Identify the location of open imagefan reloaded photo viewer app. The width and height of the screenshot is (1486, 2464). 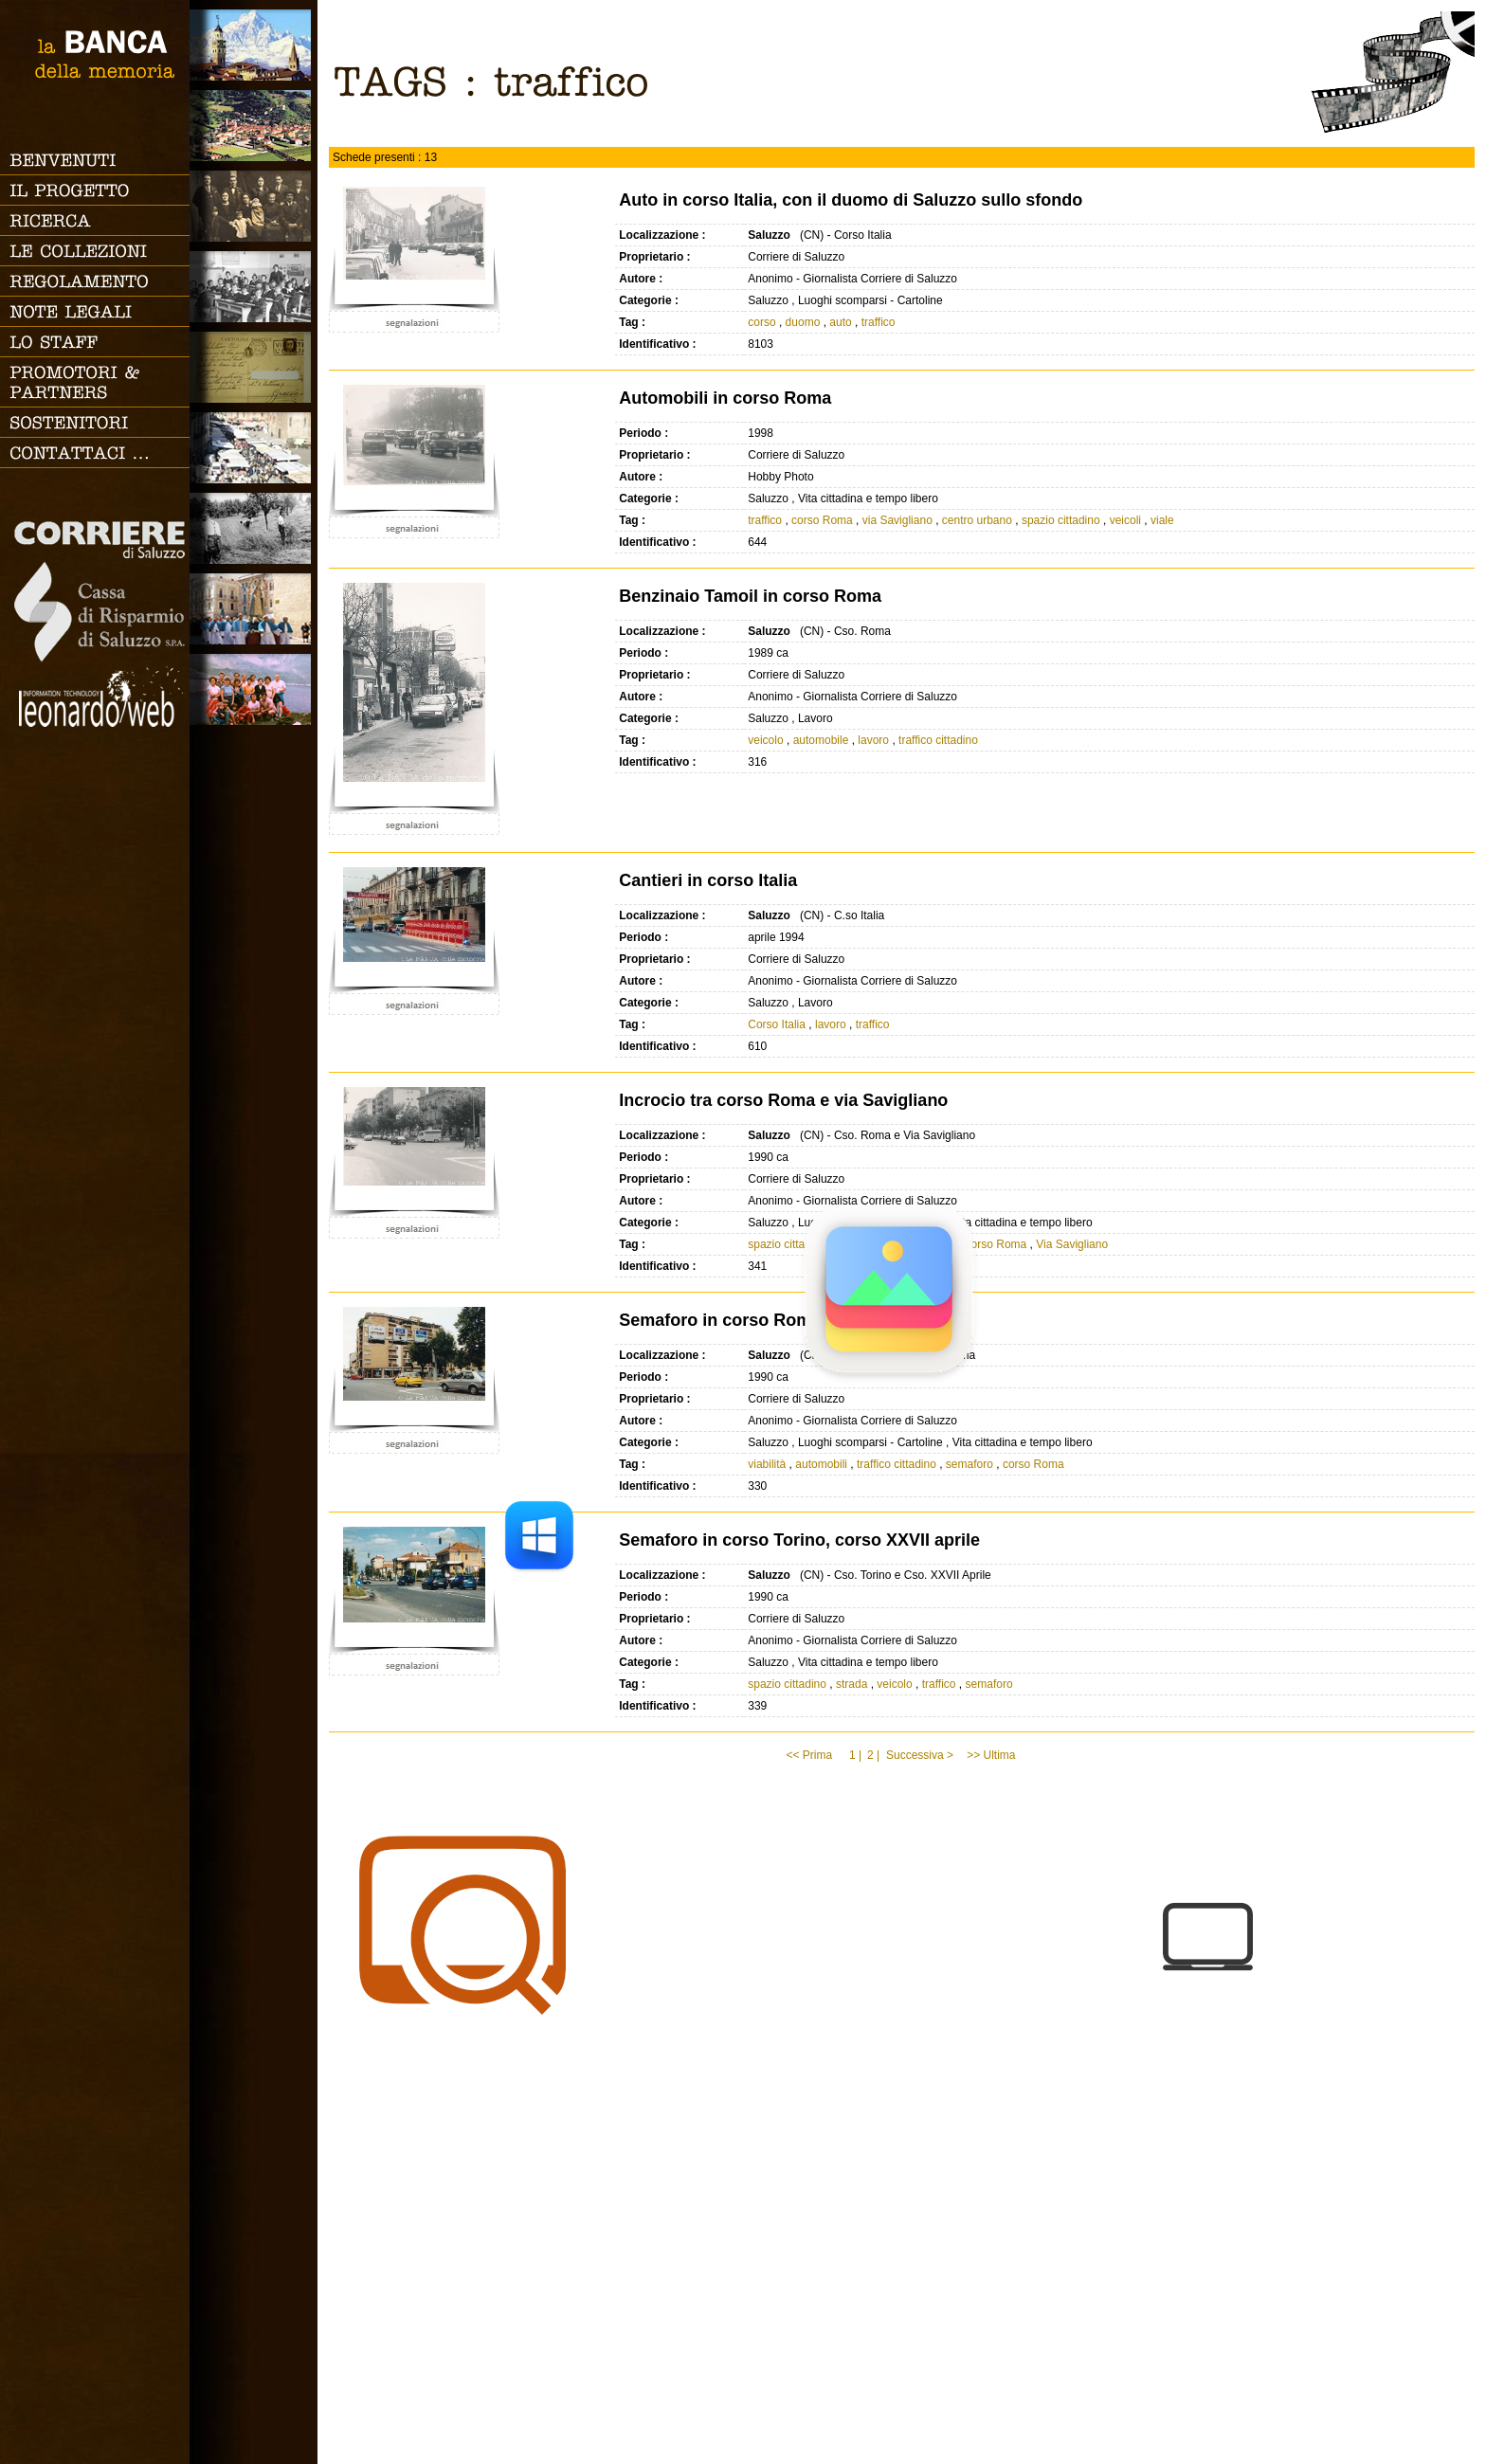
(889, 1289).